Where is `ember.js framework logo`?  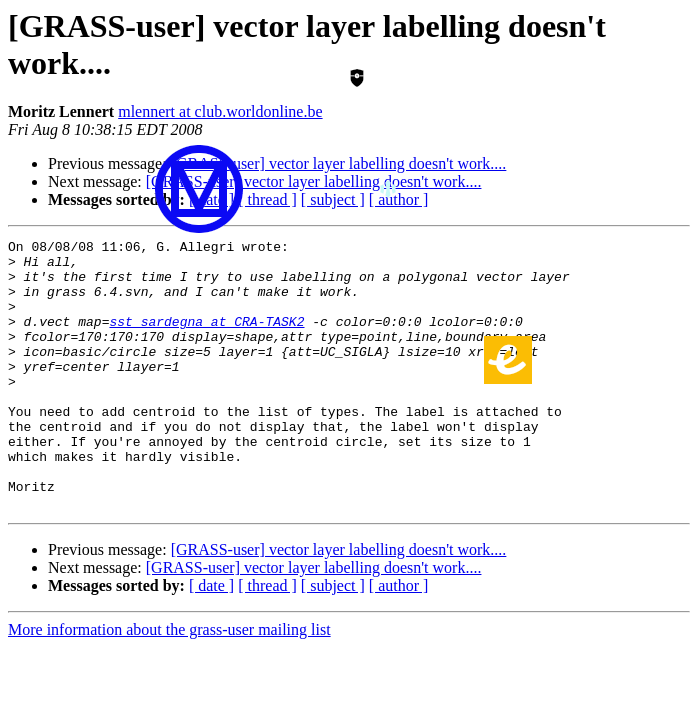
ember.js framework logo is located at coordinates (508, 360).